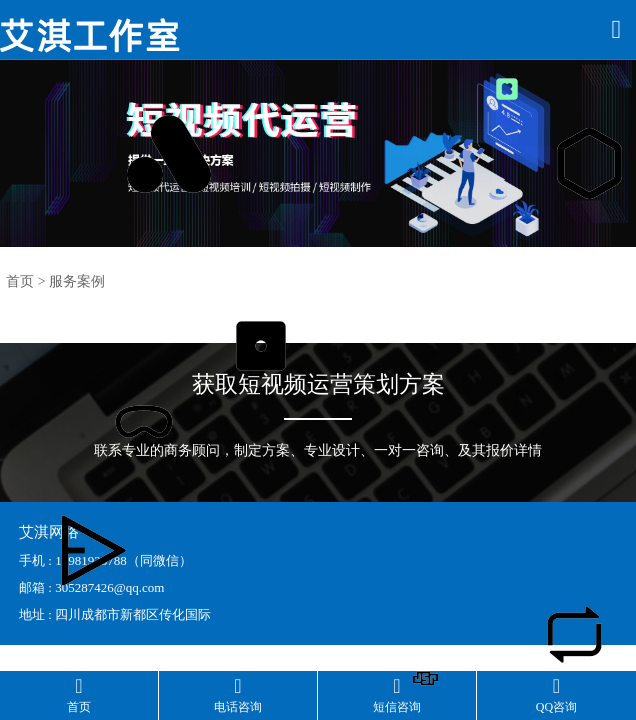  What do you see at coordinates (425, 678) in the screenshot?
I see `jsr (javascript registry) logo` at bounding box center [425, 678].